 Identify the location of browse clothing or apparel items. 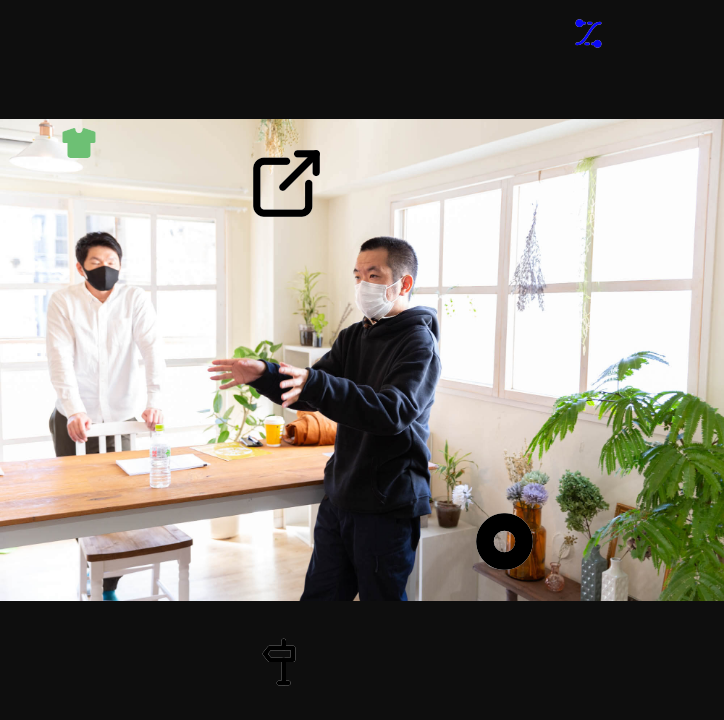
(79, 143).